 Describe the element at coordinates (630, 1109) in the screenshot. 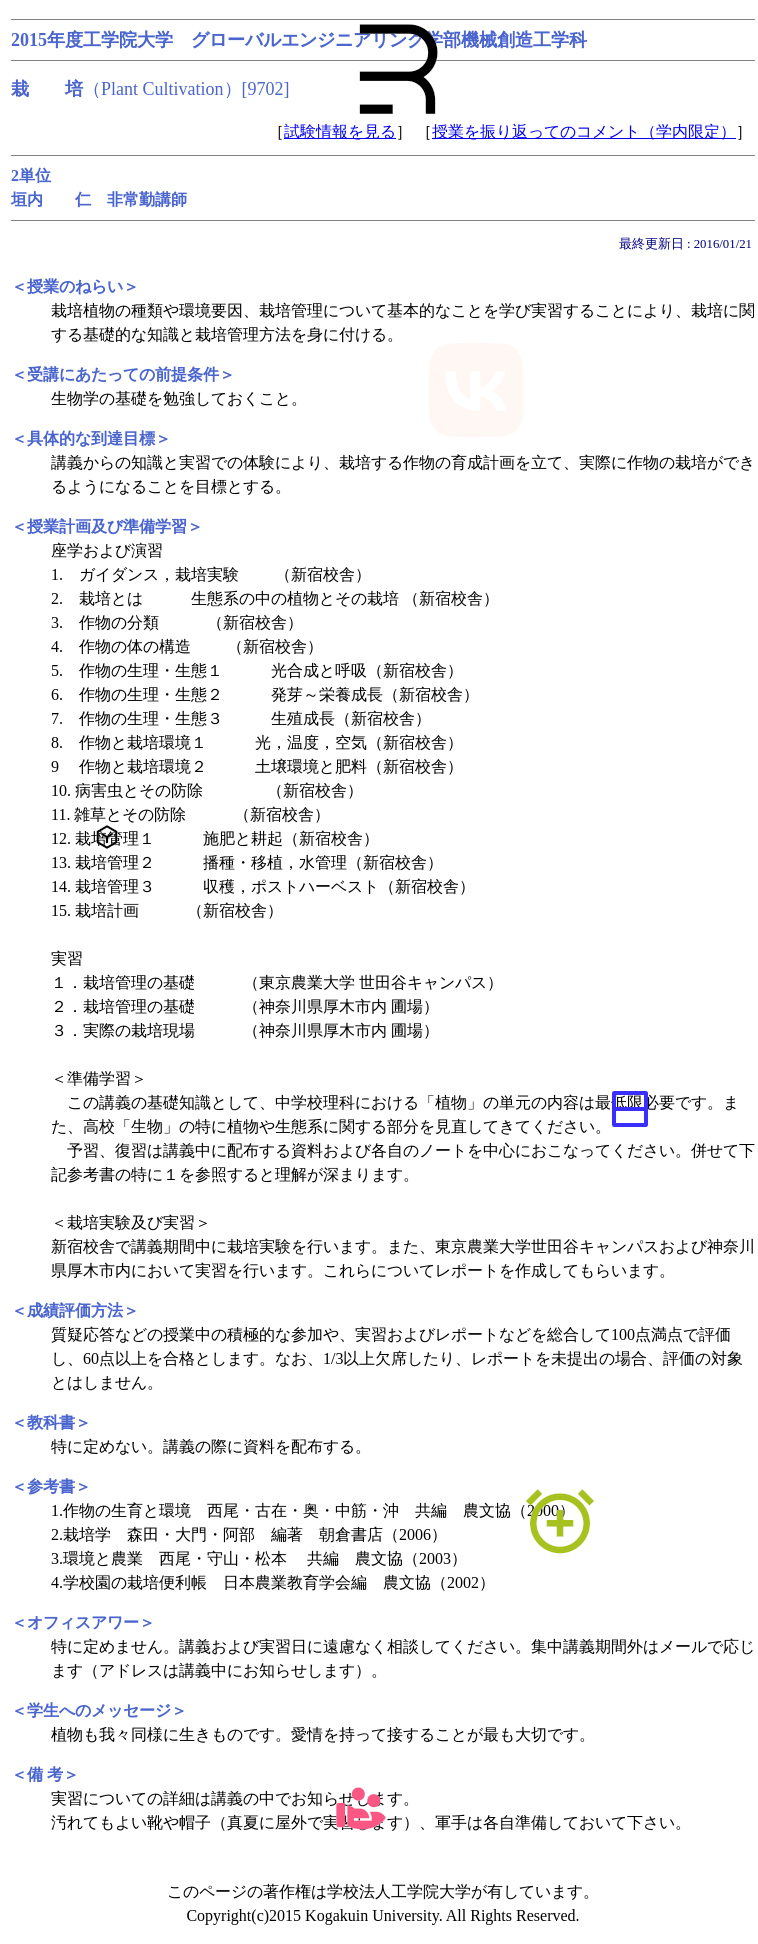

I see `switch to horizontal row layout` at that location.